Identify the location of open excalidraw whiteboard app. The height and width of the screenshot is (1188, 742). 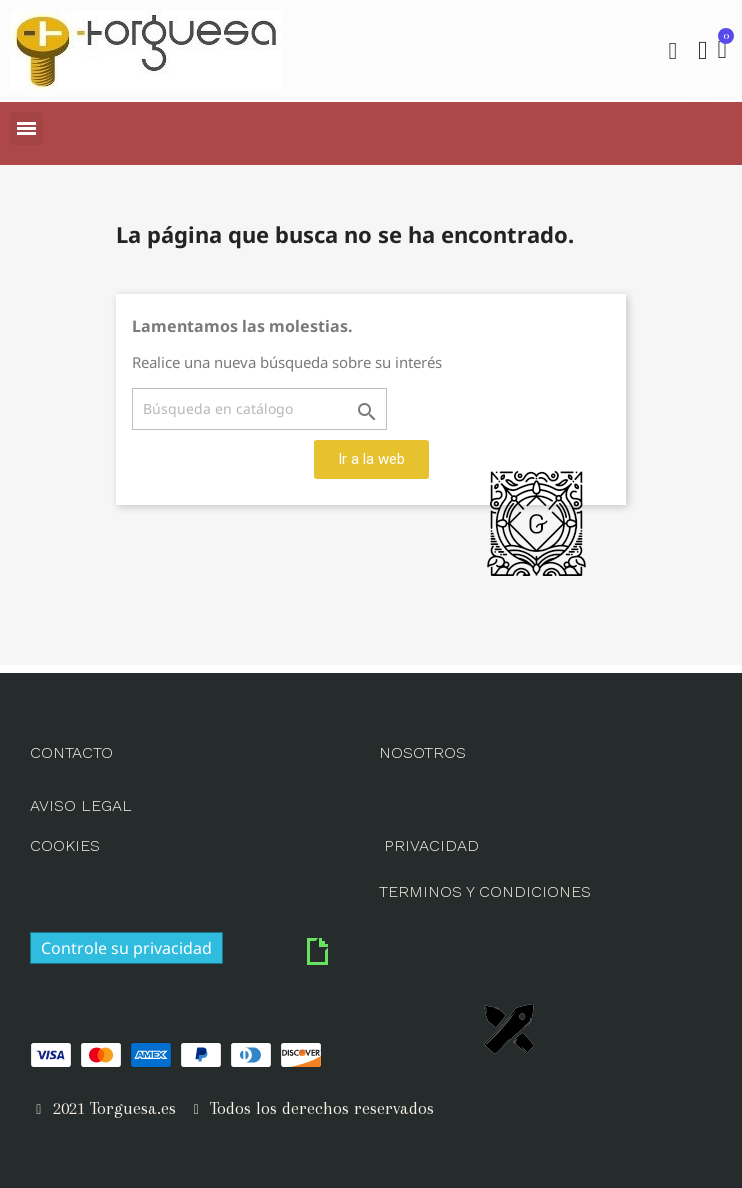
(509, 1029).